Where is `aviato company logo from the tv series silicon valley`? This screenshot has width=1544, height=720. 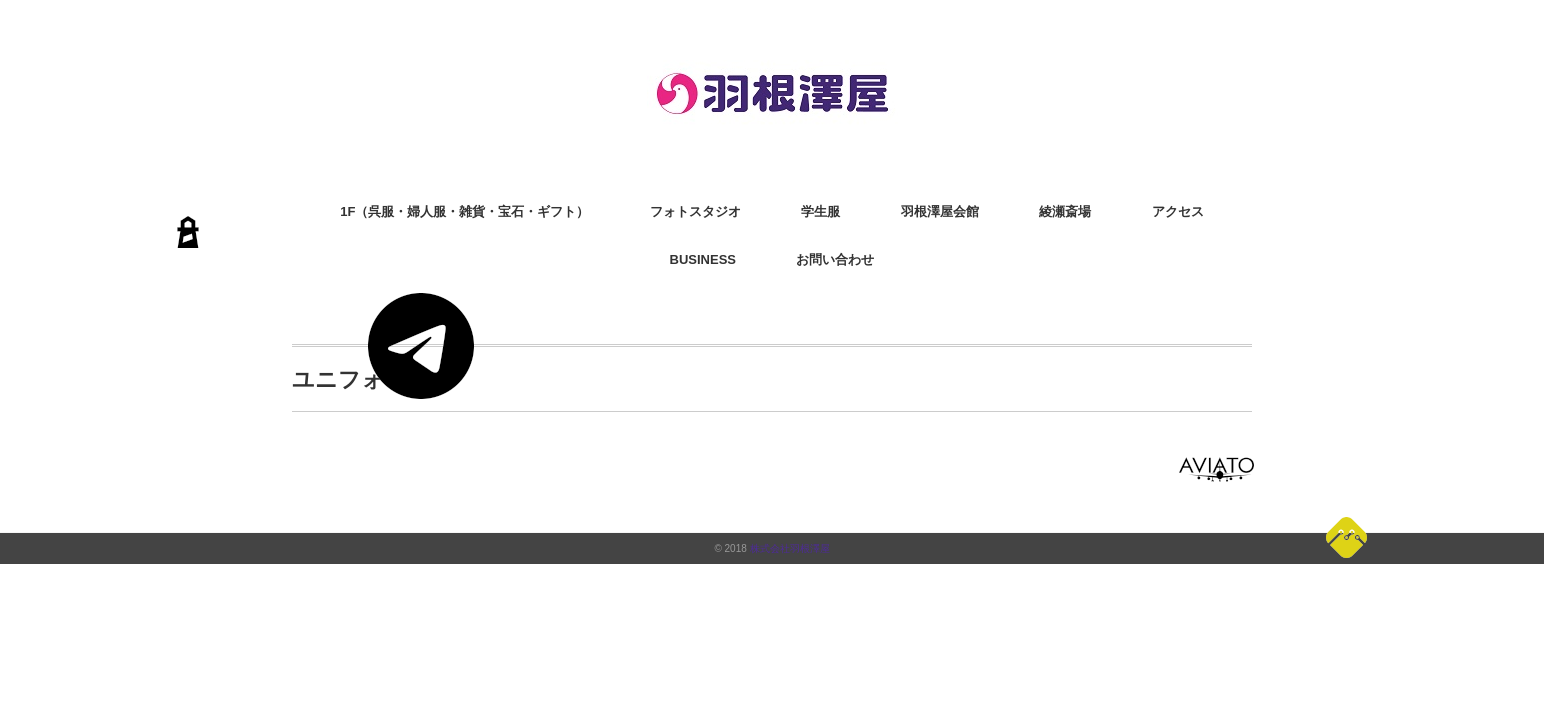 aviato company logo from the tv series silicon valley is located at coordinates (1216, 469).